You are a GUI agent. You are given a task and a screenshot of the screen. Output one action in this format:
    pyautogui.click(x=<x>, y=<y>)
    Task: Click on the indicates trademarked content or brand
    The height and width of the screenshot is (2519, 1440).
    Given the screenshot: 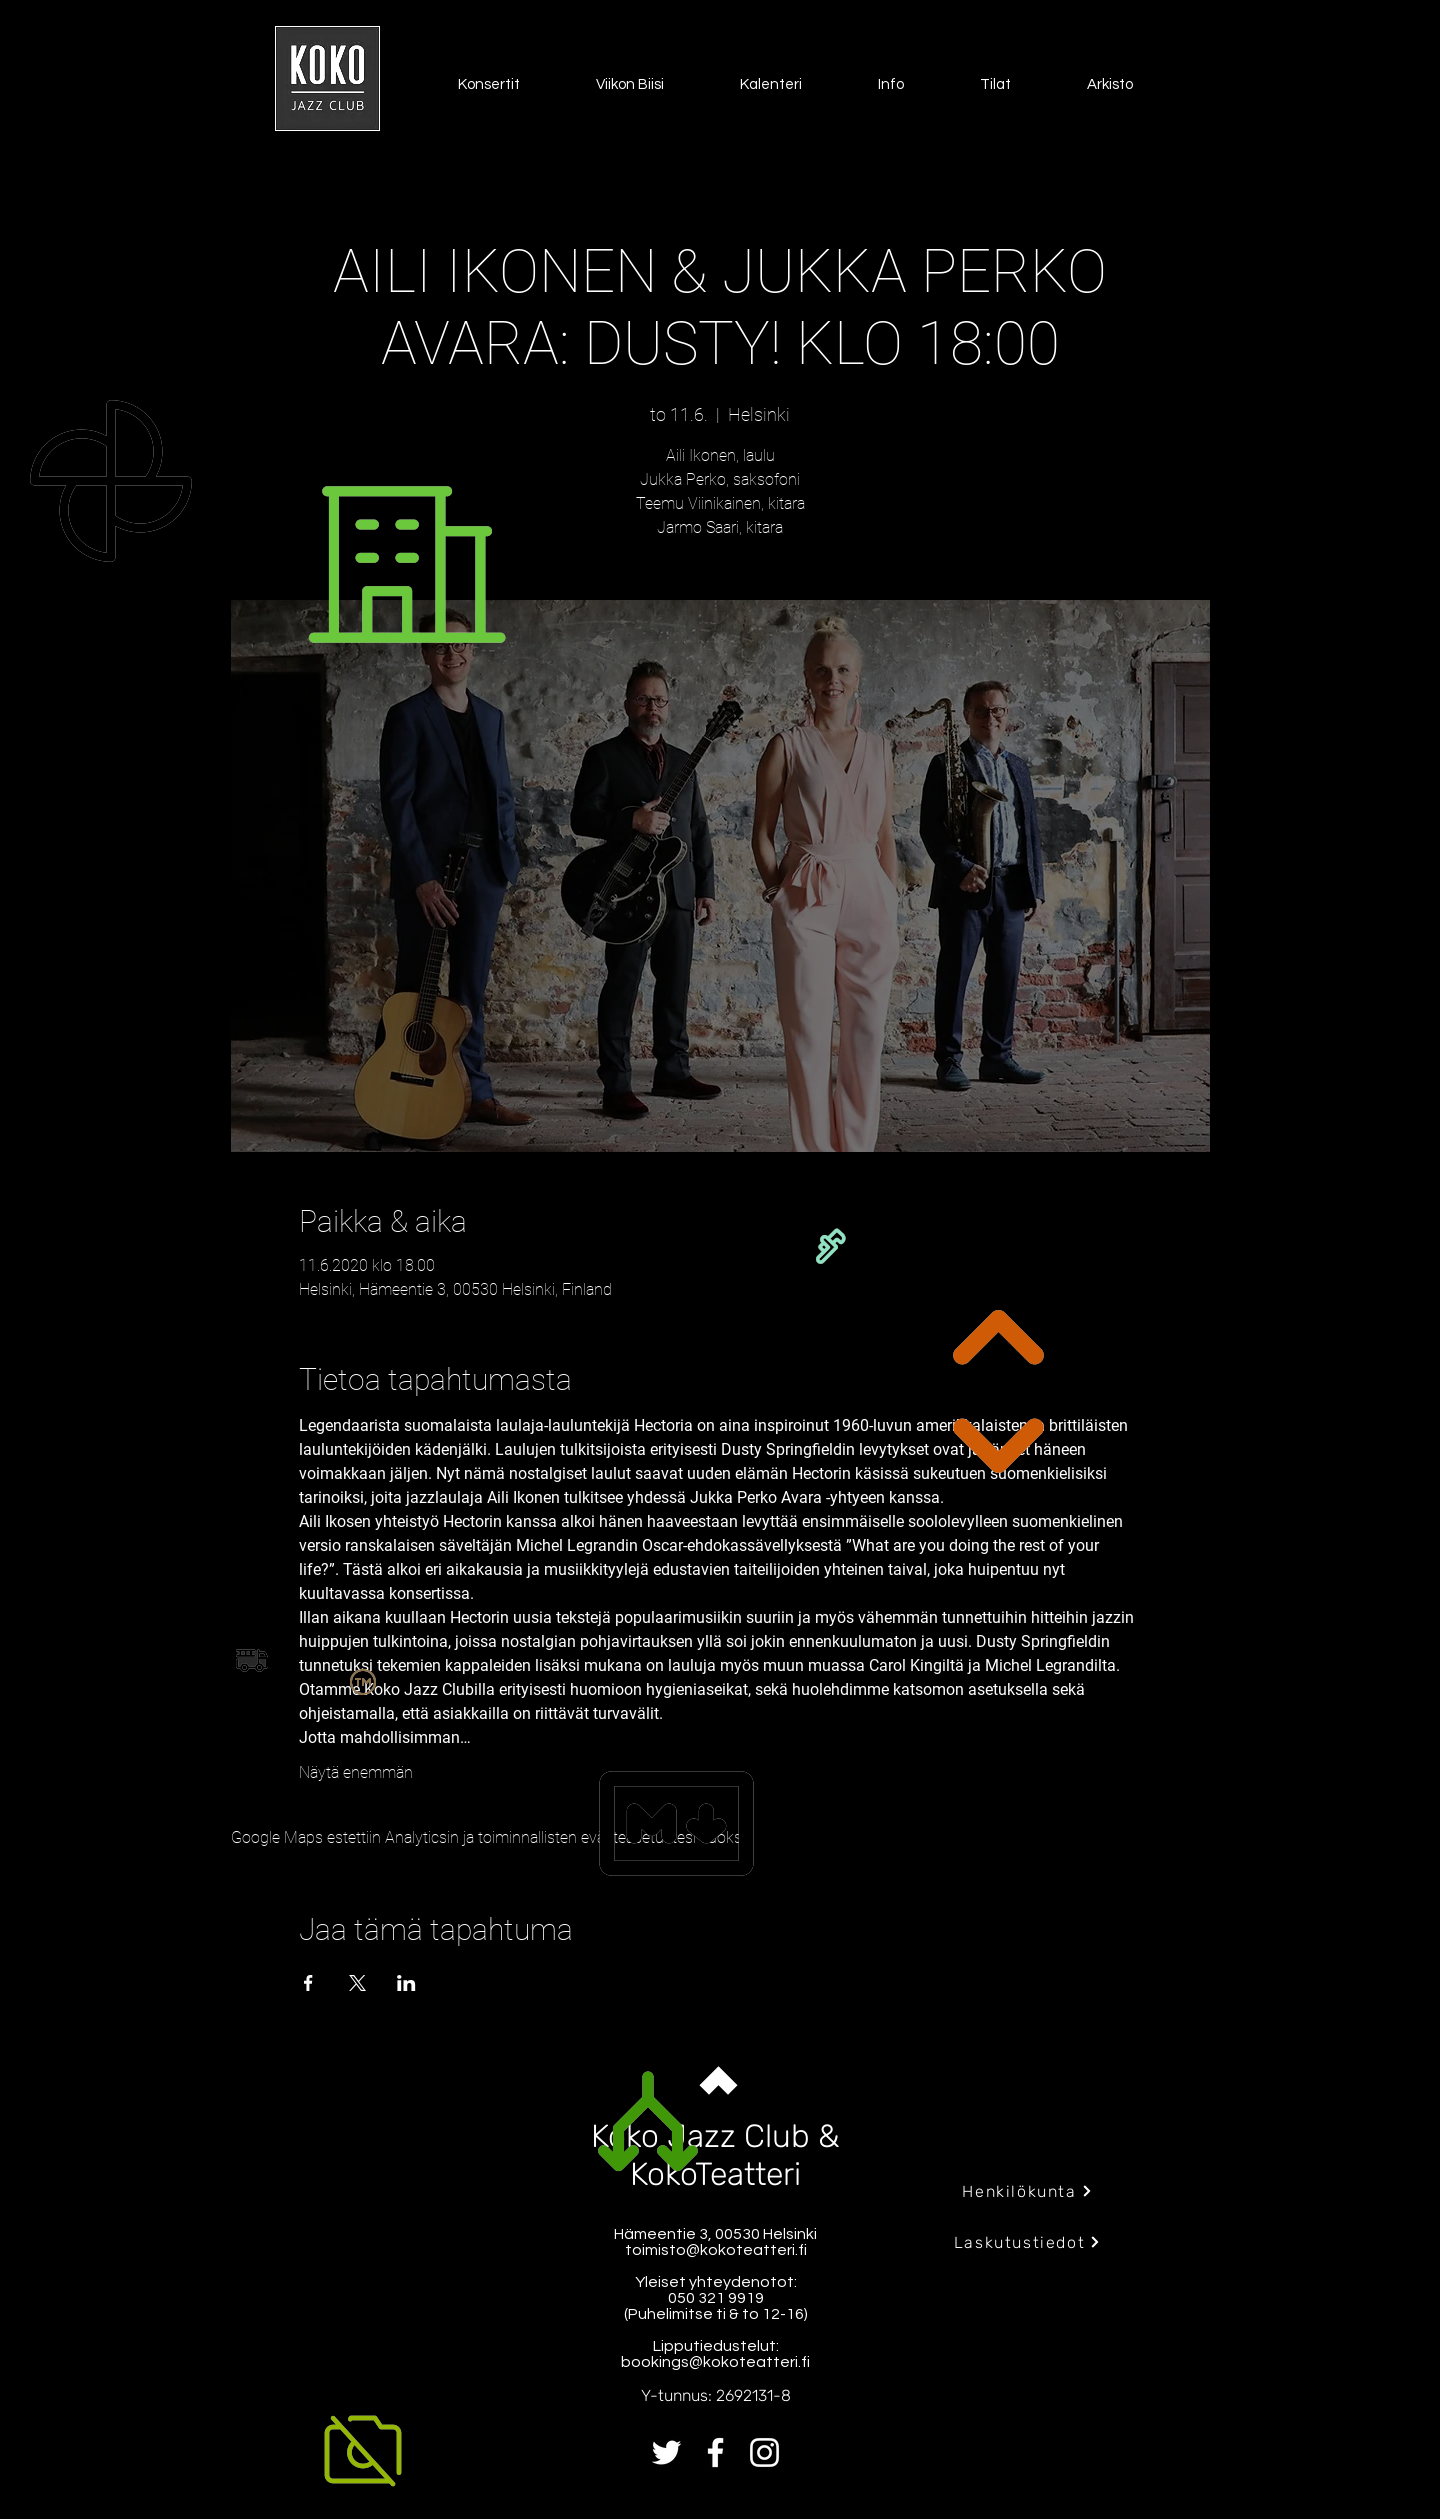 What is the action you would take?
    pyautogui.click(x=363, y=1682)
    